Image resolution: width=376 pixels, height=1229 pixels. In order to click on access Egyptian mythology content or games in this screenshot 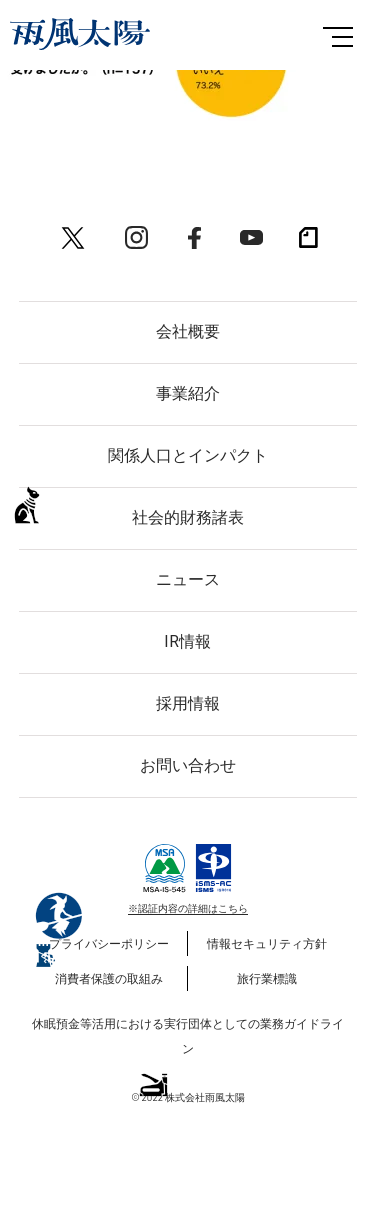, I will do `click(27, 505)`.